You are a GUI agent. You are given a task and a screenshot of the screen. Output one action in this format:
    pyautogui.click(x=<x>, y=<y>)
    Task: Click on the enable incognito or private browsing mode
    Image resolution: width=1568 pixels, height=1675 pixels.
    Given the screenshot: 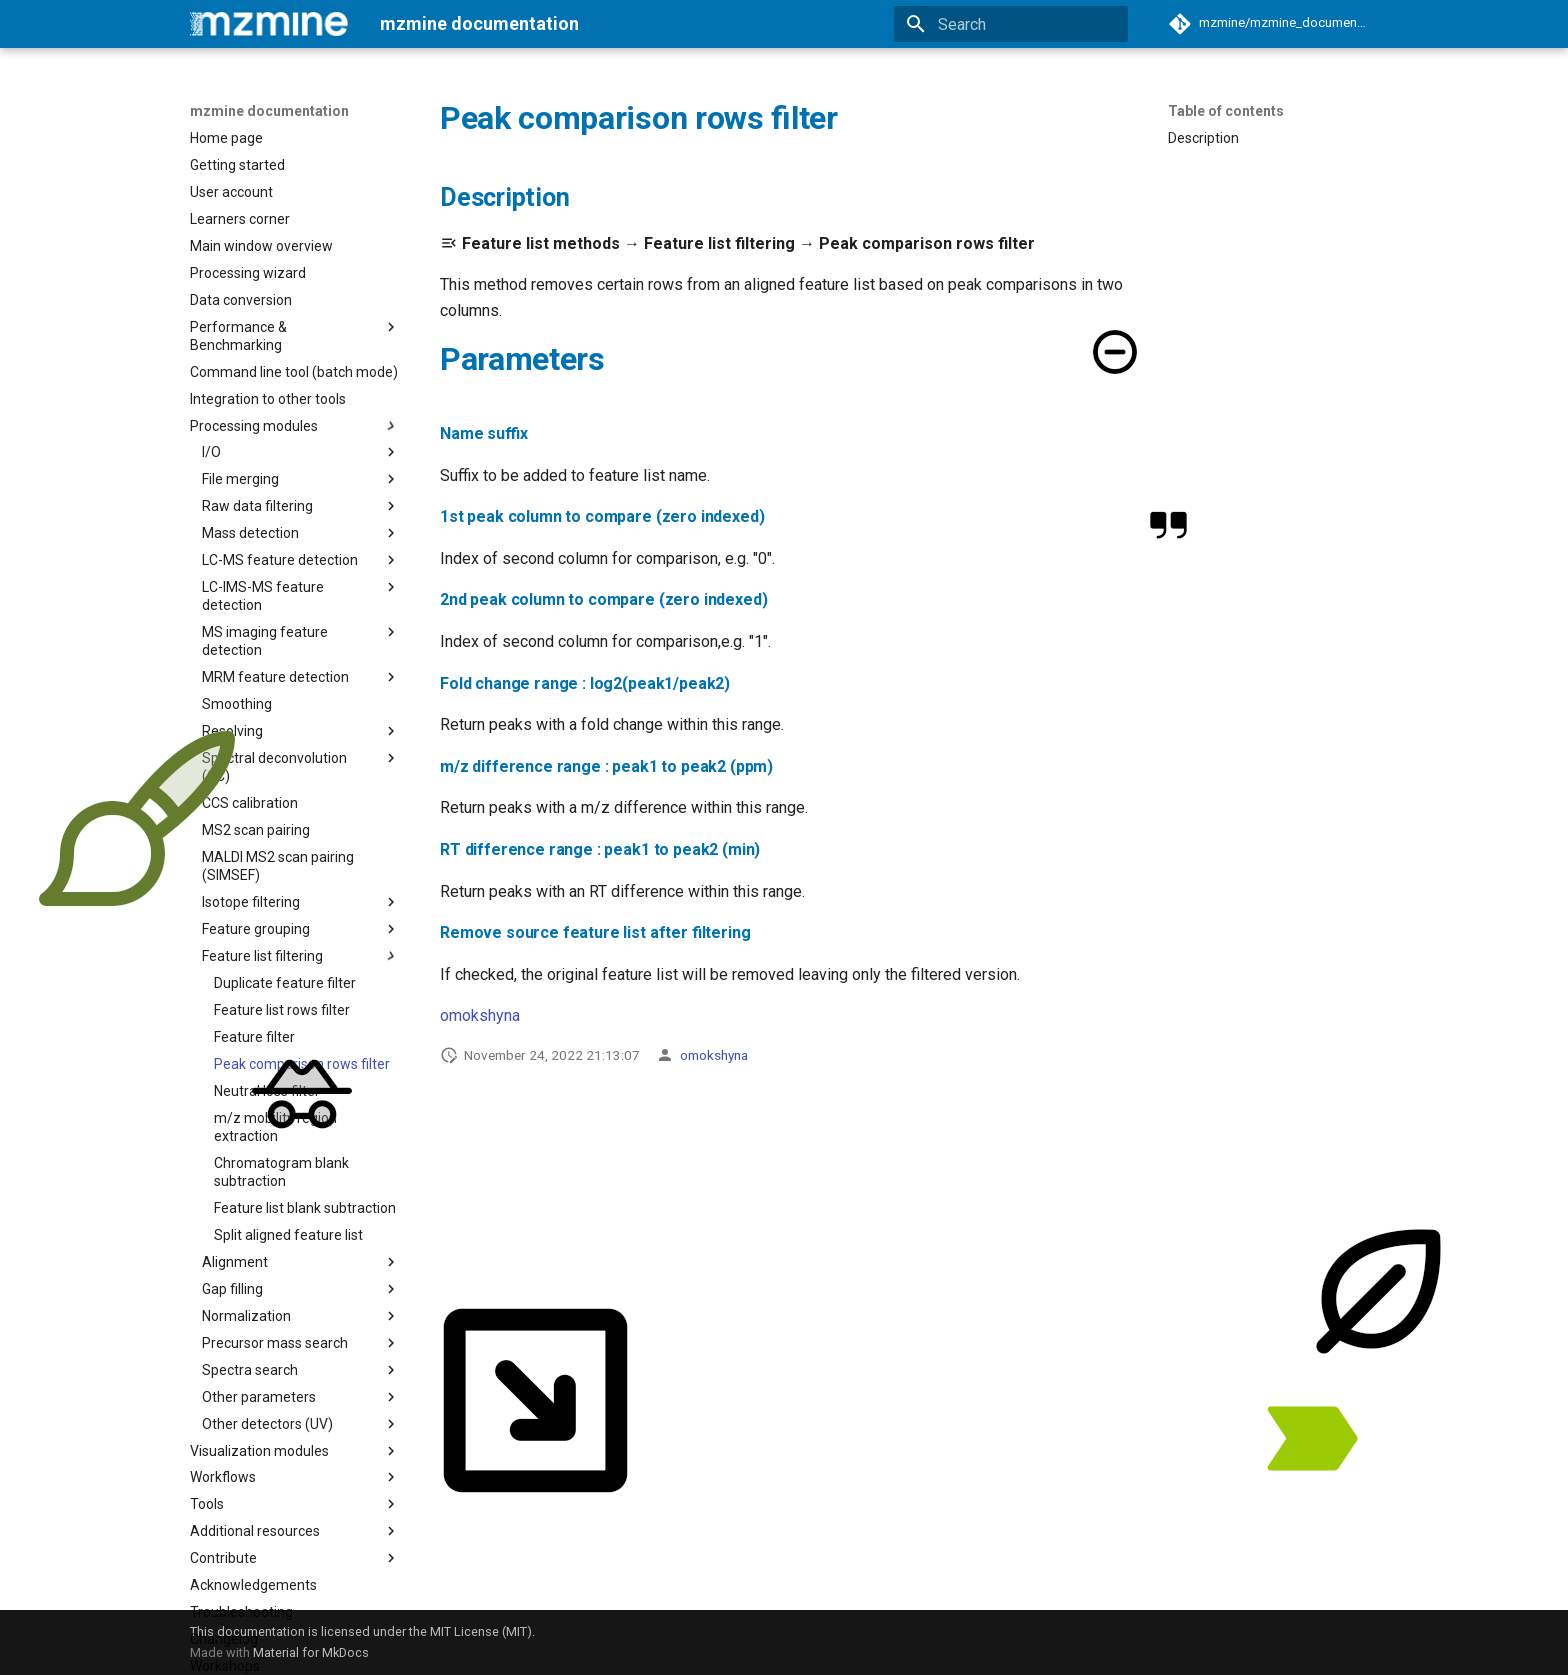 What is the action you would take?
    pyautogui.click(x=302, y=1094)
    